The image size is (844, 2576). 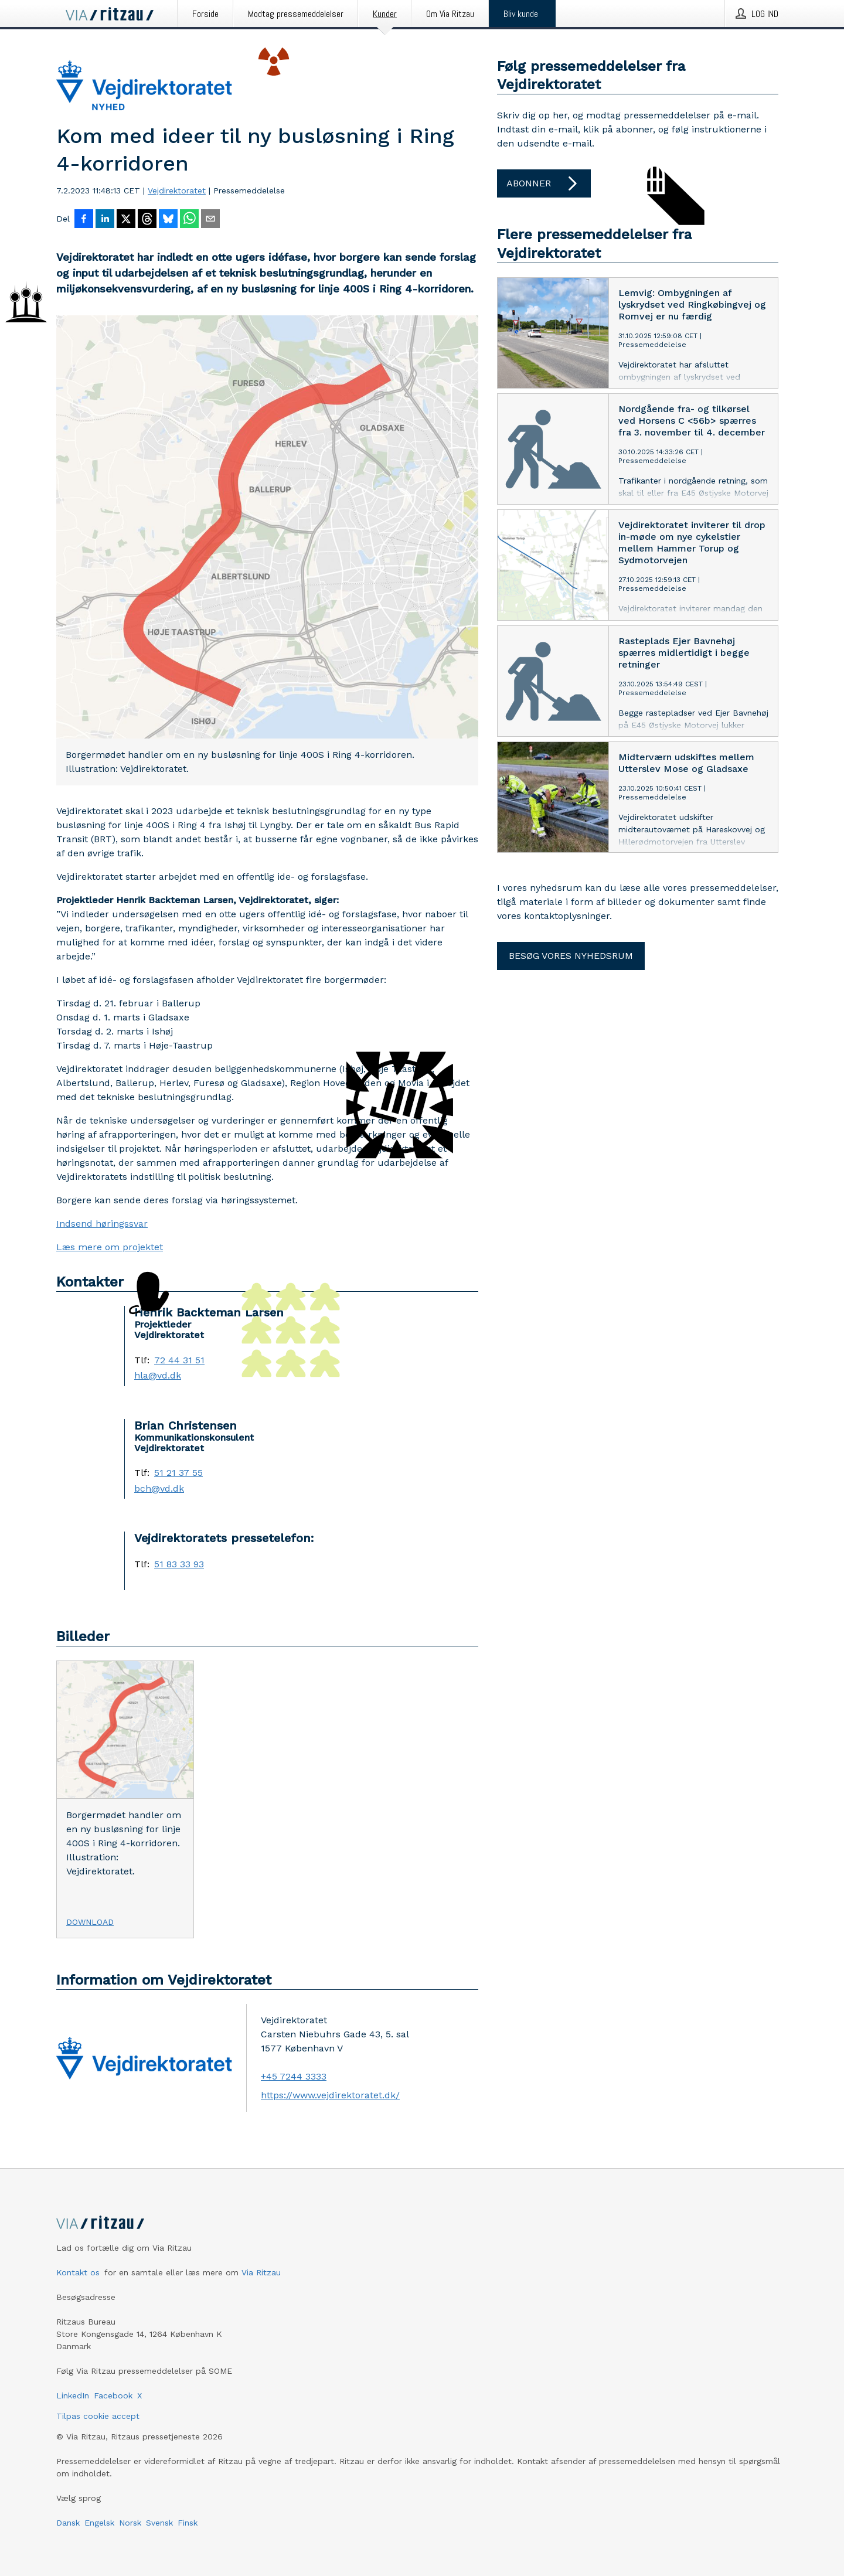 What do you see at coordinates (149, 1292) in the screenshot?
I see `access cooking or recipe features` at bounding box center [149, 1292].